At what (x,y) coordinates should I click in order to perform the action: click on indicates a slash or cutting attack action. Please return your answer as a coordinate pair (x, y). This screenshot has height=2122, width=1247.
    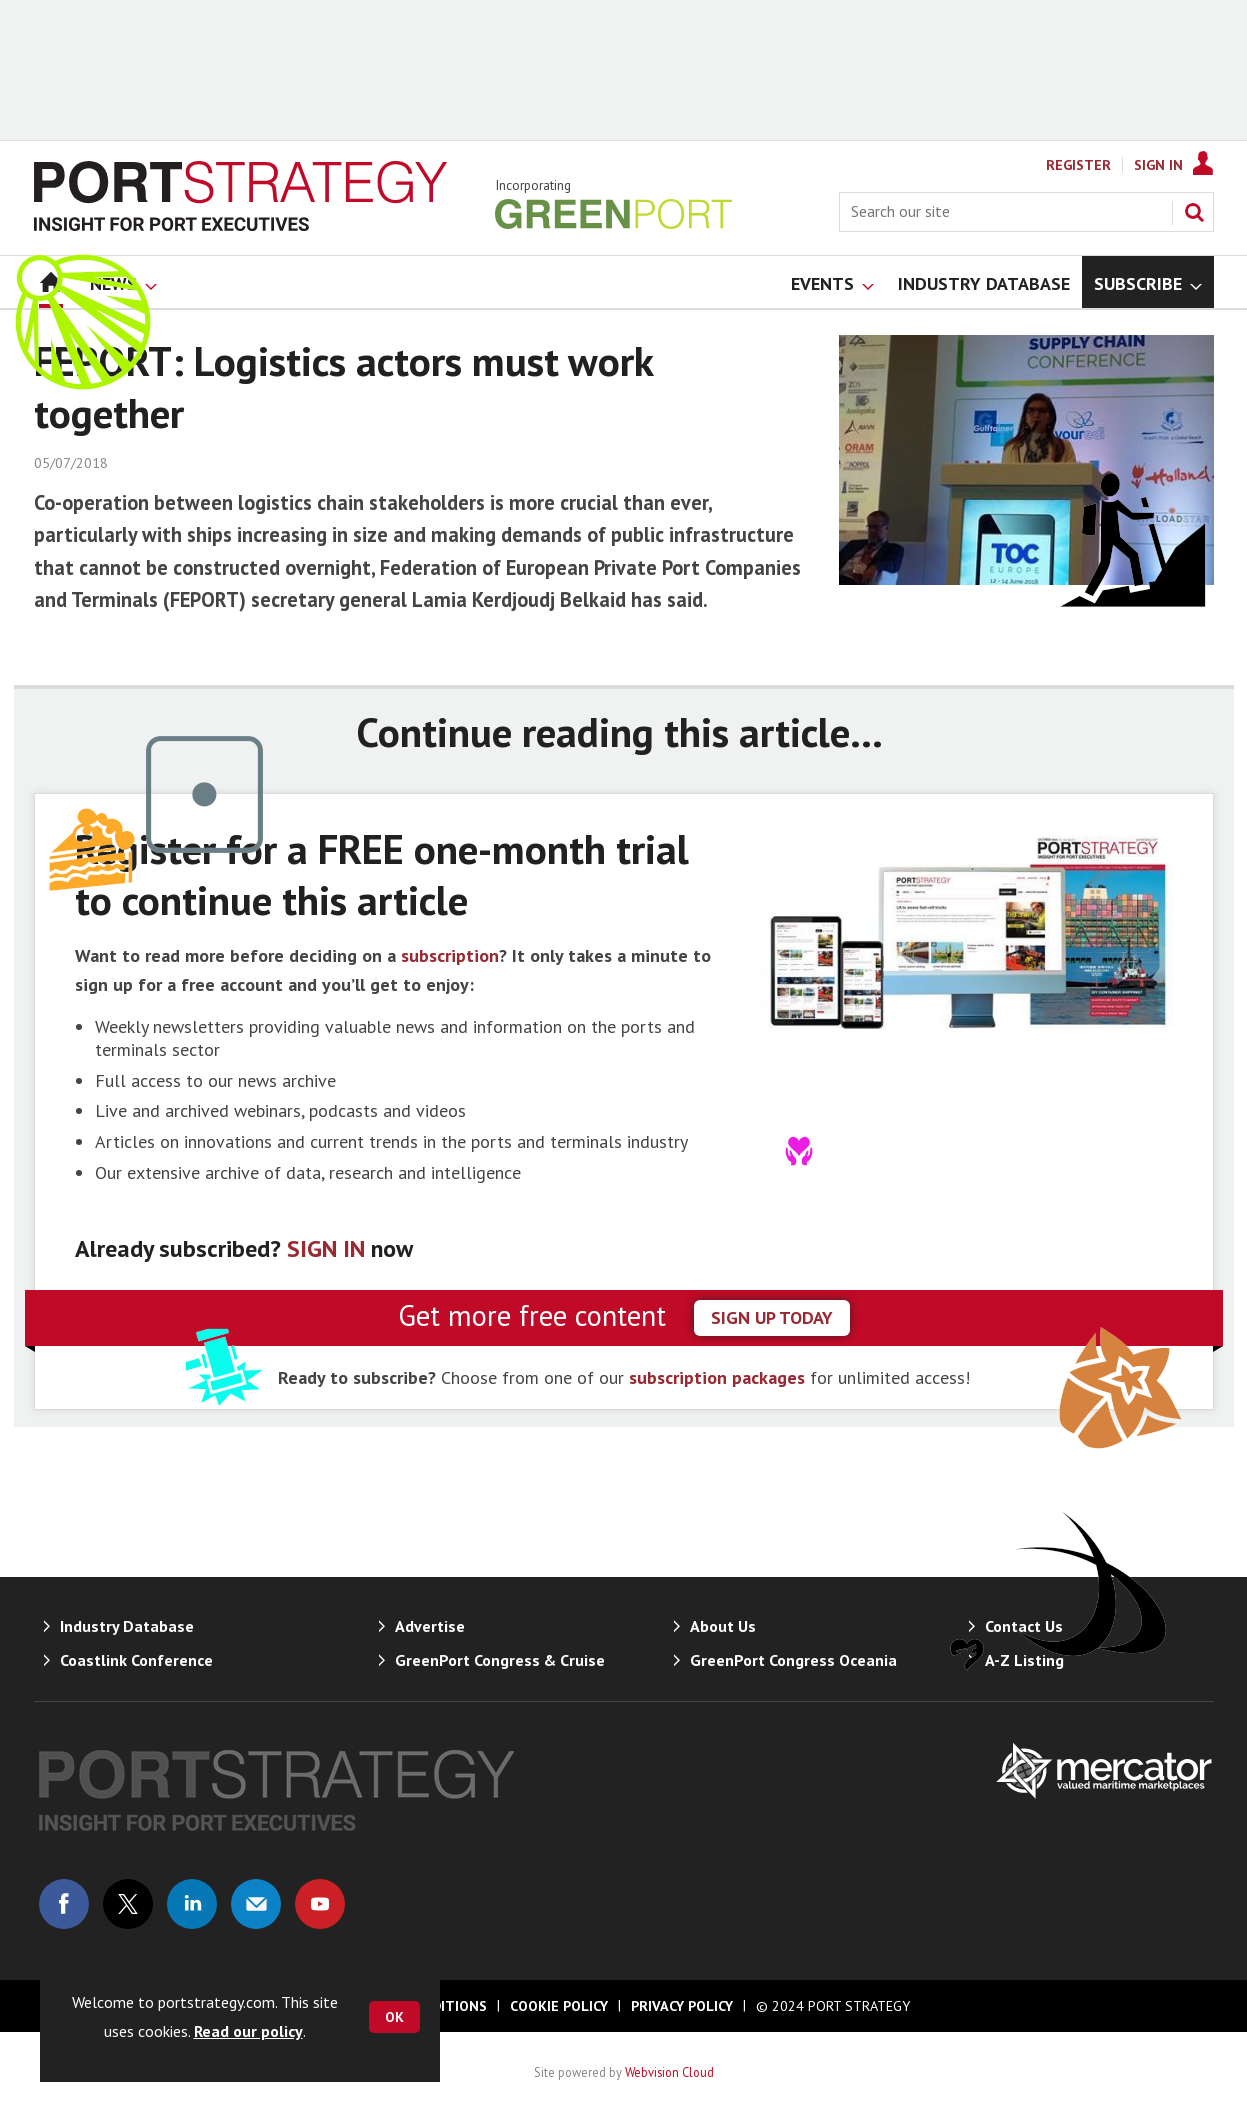
    Looking at the image, I should click on (1089, 1591).